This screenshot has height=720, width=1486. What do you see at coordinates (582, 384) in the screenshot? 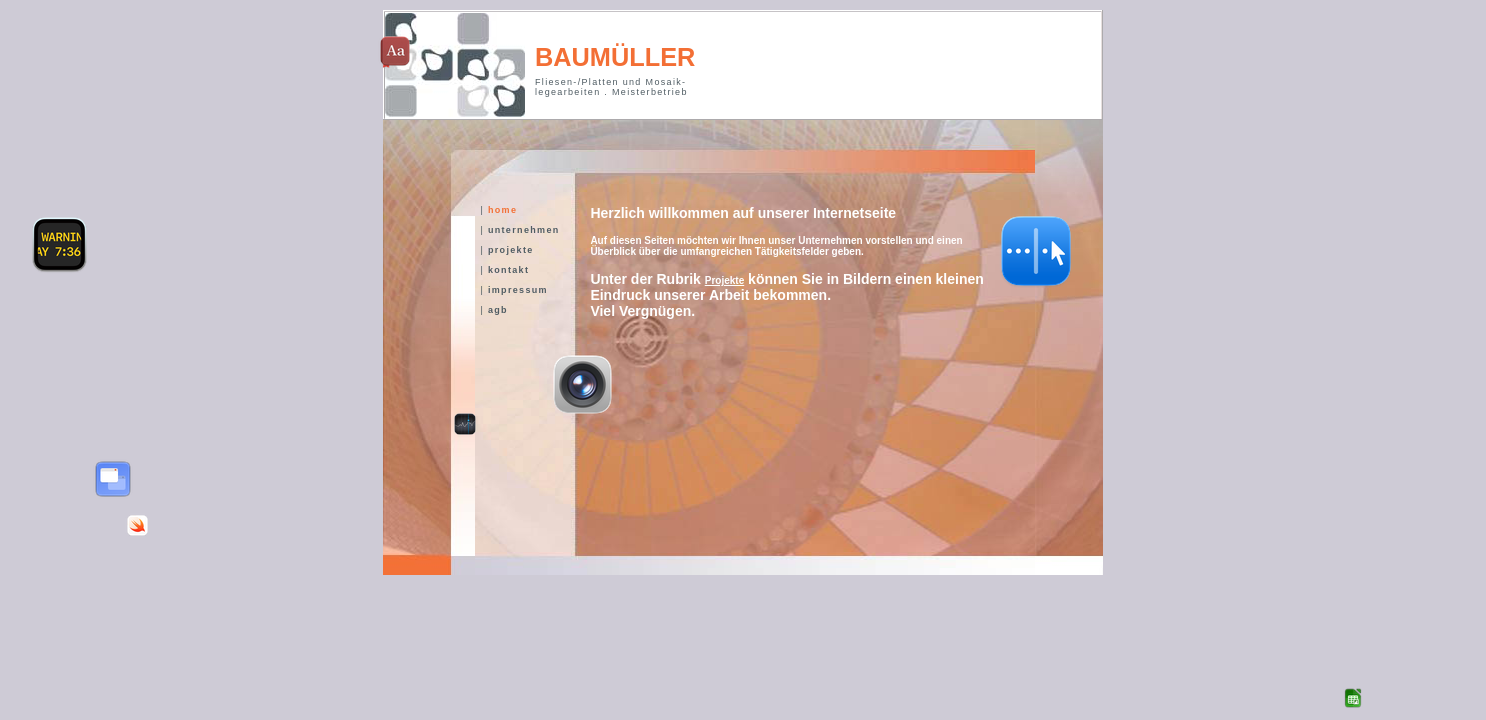
I see `open the camera app` at bounding box center [582, 384].